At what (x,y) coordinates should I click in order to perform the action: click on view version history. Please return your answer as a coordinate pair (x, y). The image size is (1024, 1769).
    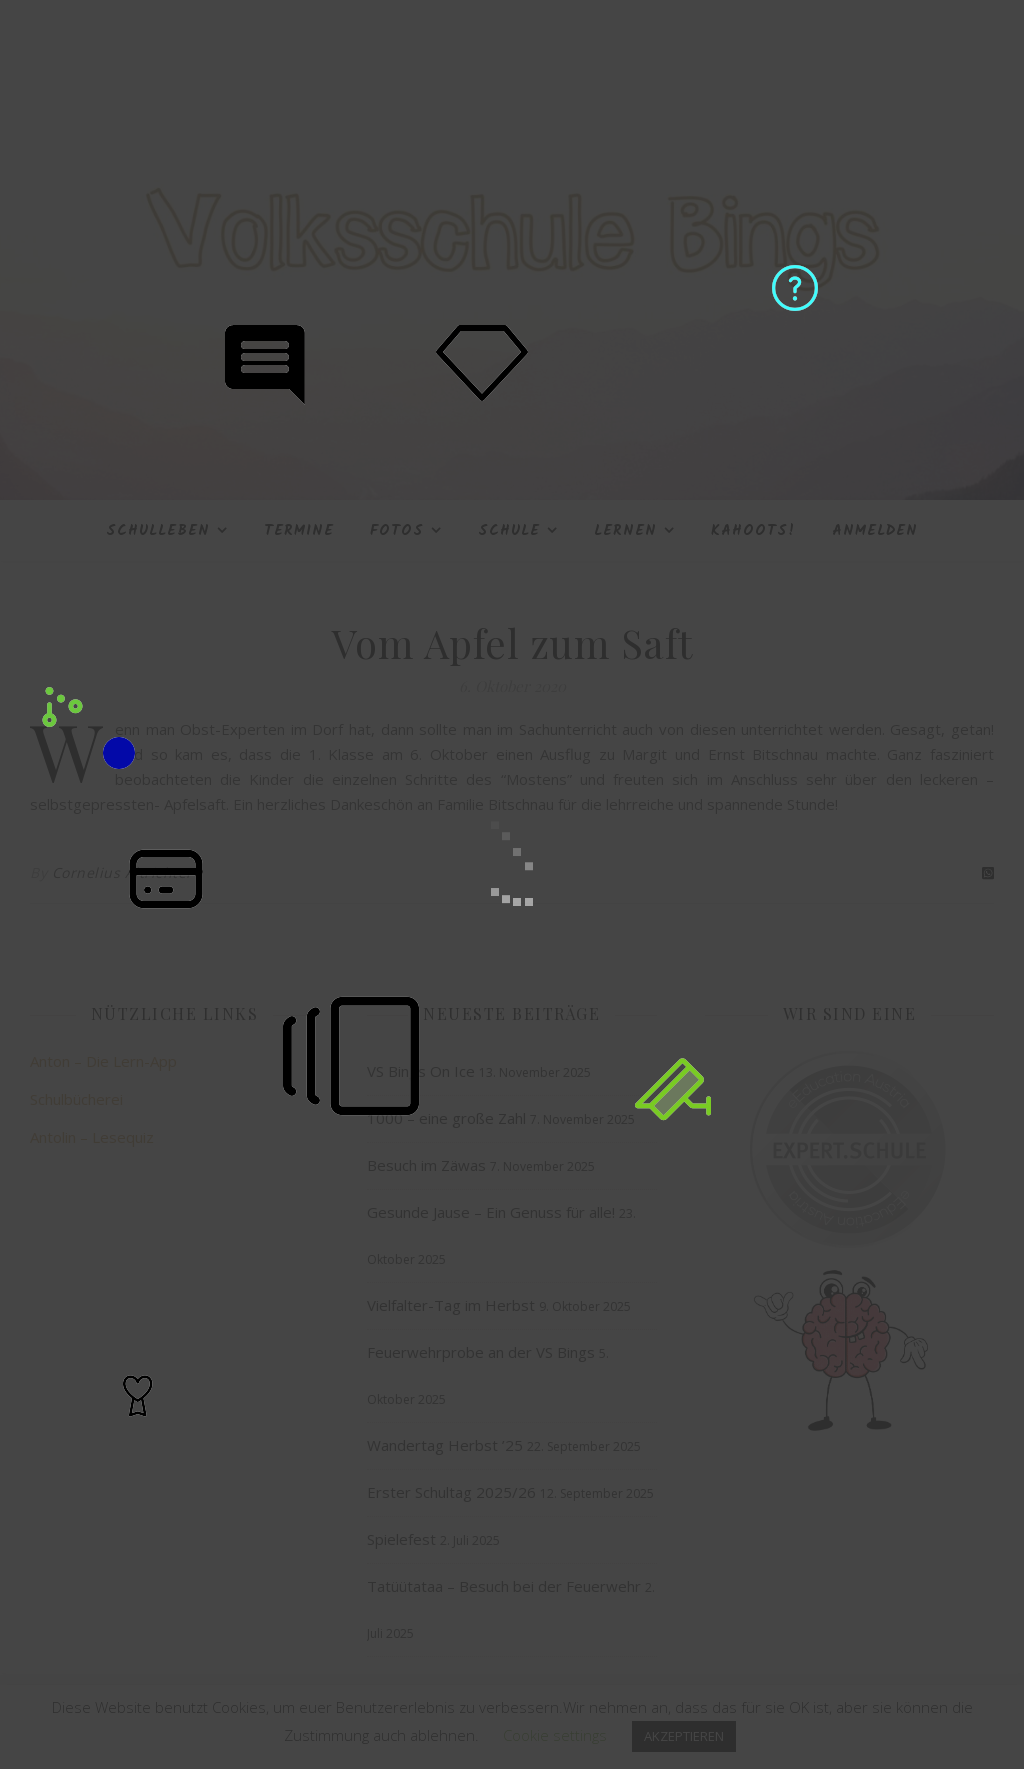
    Looking at the image, I should click on (354, 1056).